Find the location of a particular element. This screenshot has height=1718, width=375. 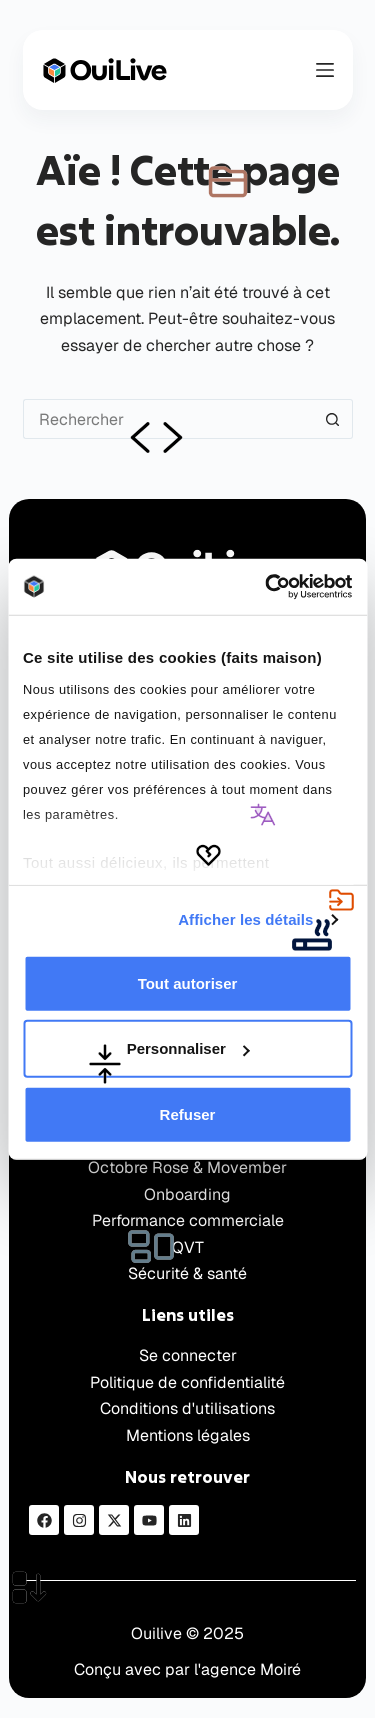

unlike or remove from favorites is located at coordinates (208, 854).